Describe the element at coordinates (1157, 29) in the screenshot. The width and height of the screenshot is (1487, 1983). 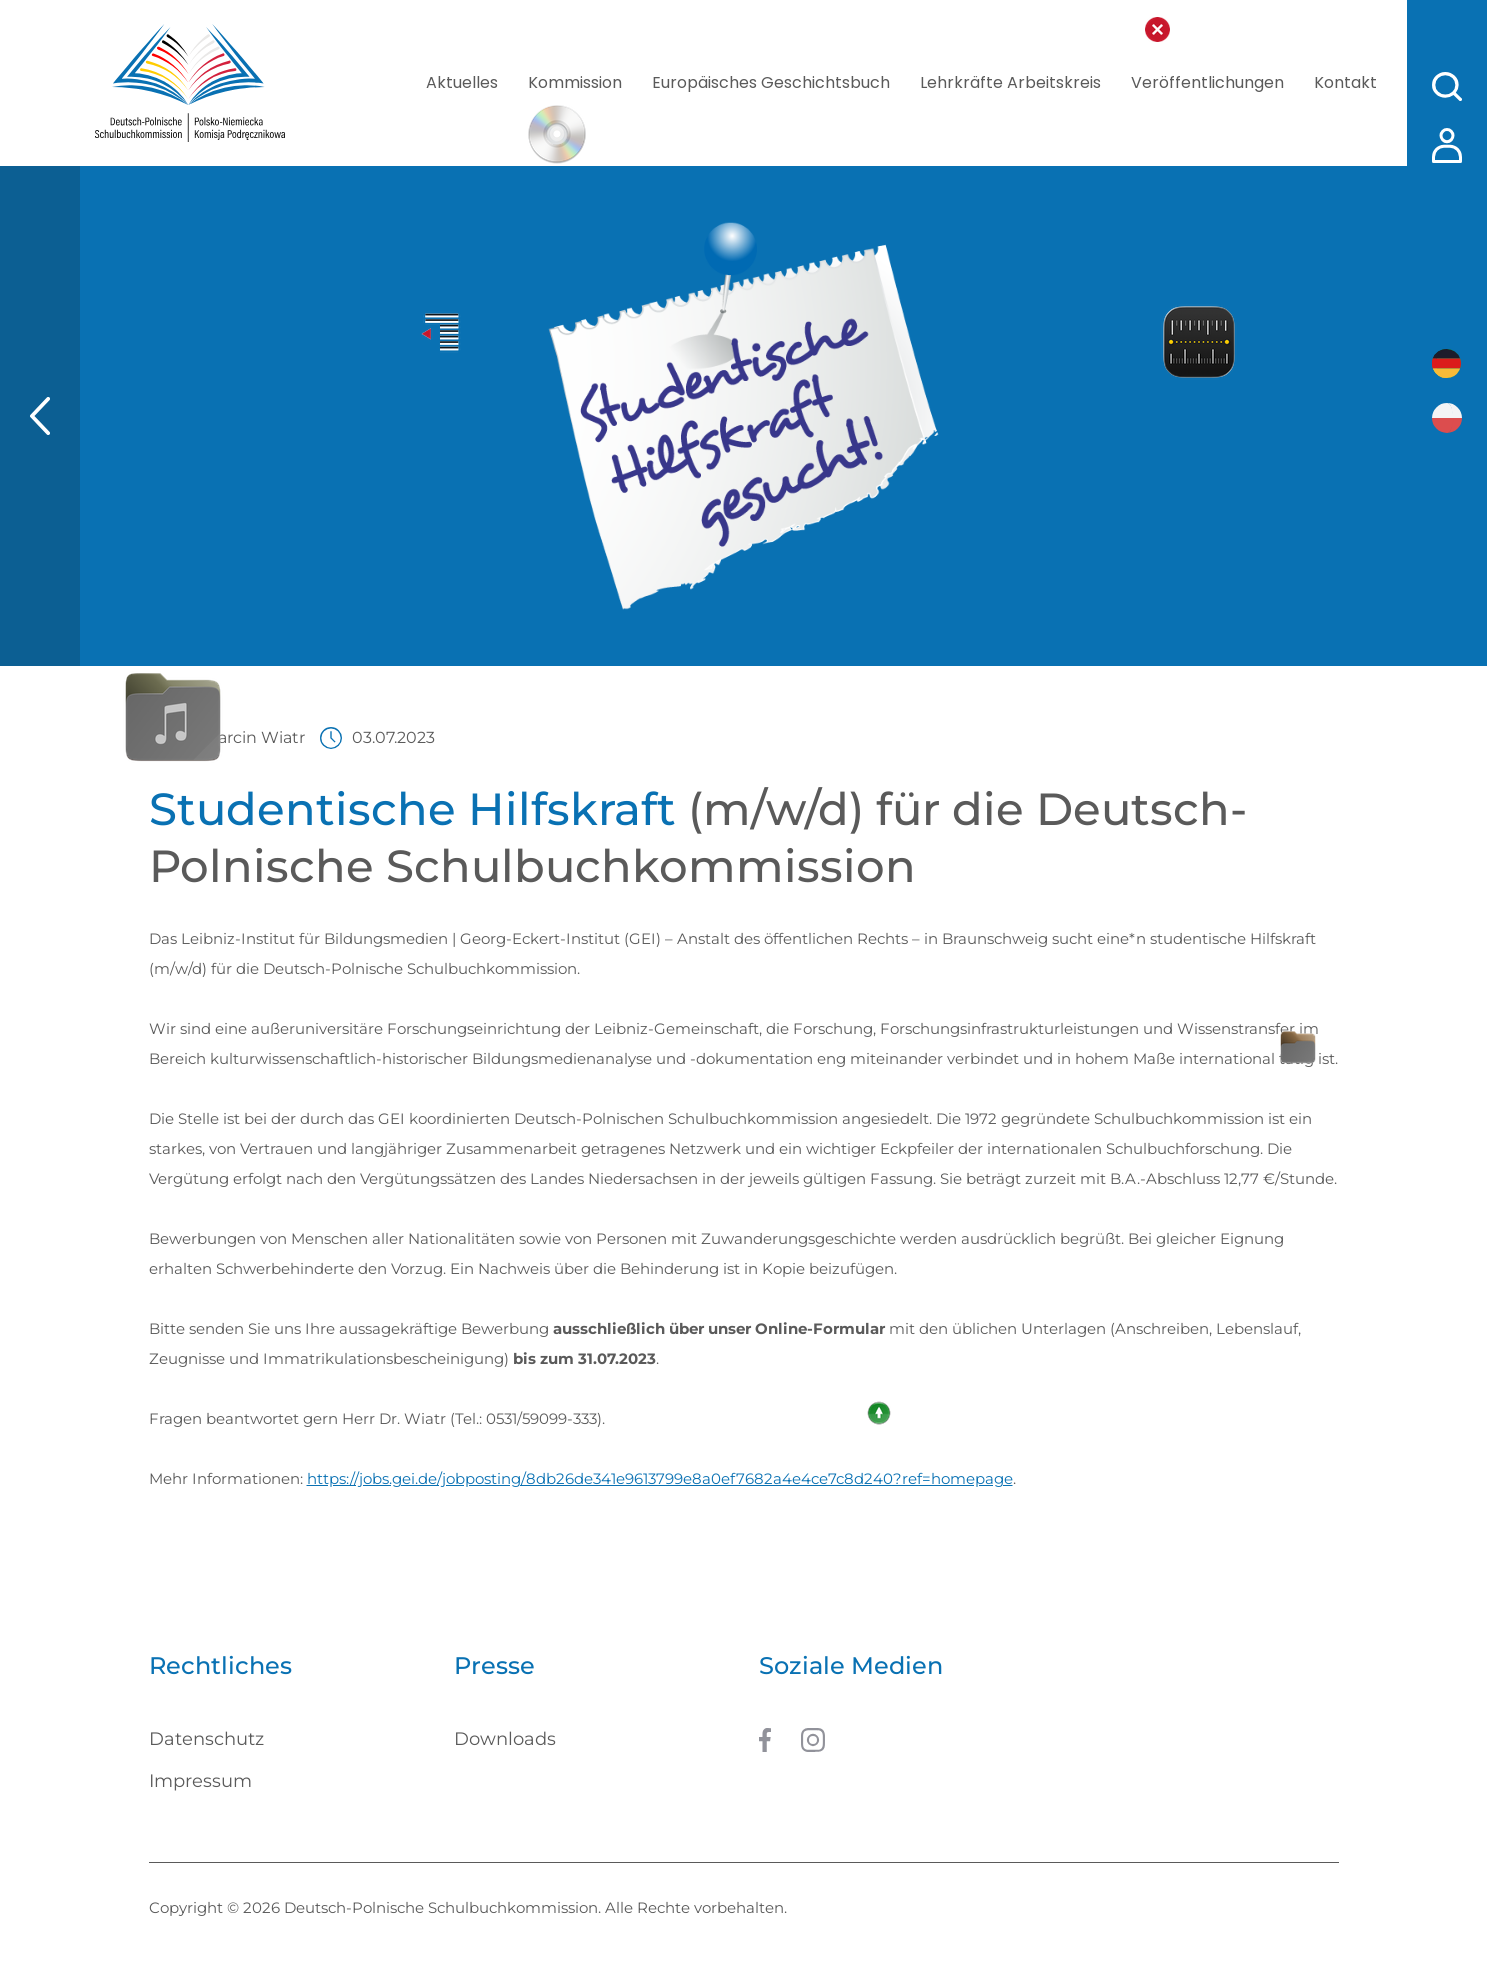
I see `cancel or close a dialog` at that location.